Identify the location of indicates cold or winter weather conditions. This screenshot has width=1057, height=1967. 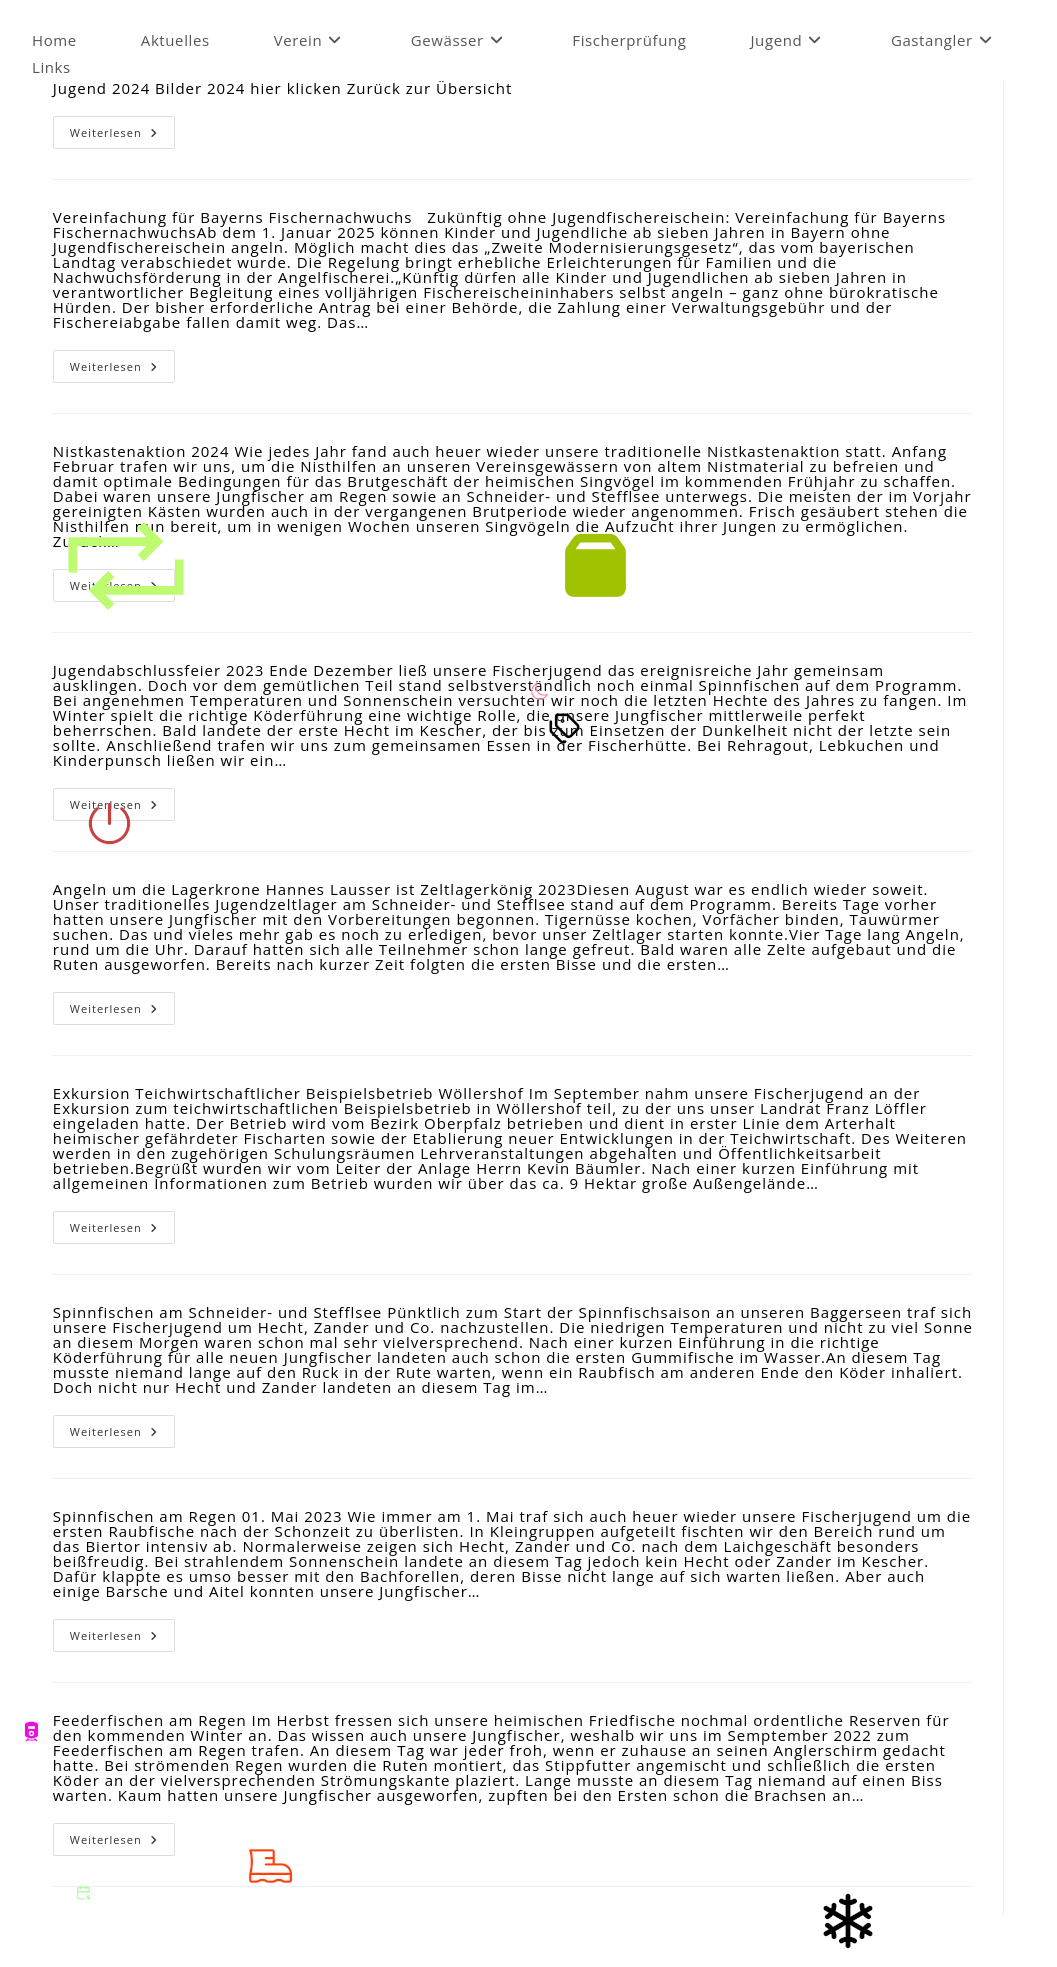
(848, 1921).